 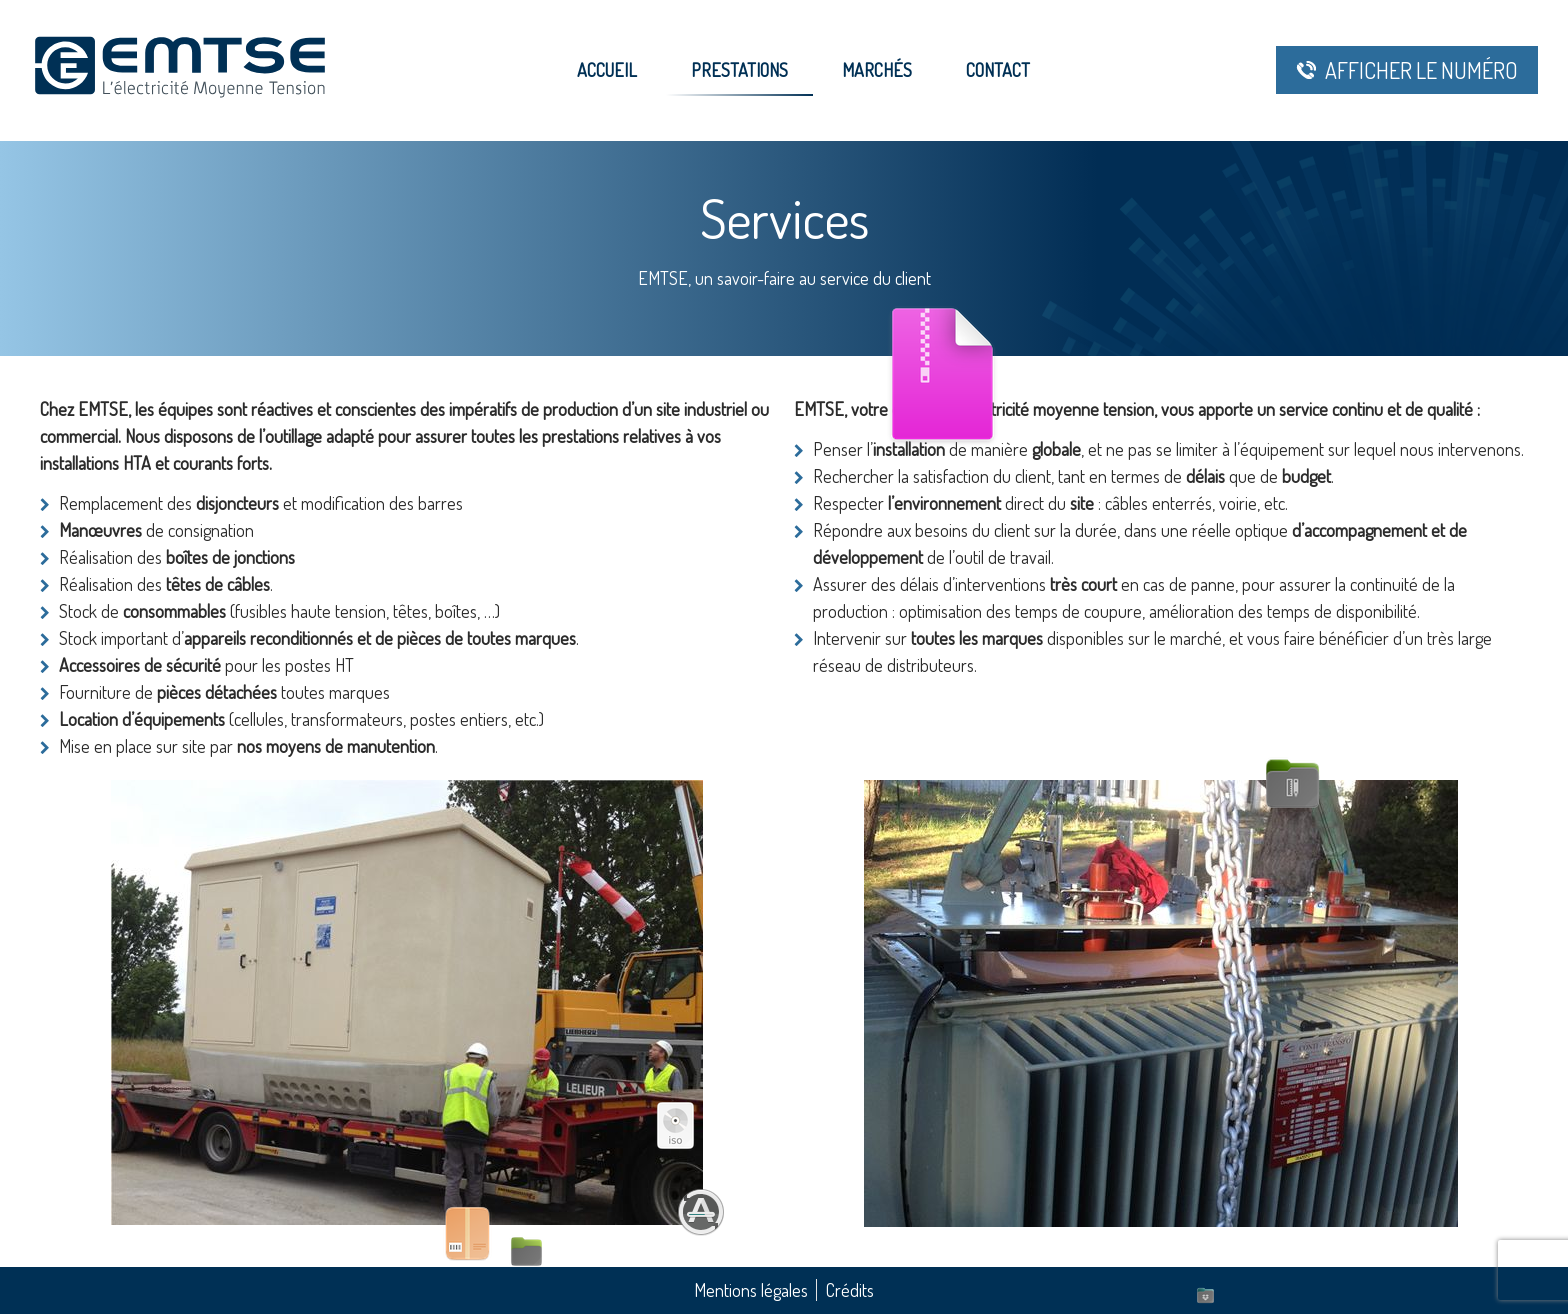 I want to click on open folder containing files, so click(x=526, y=1251).